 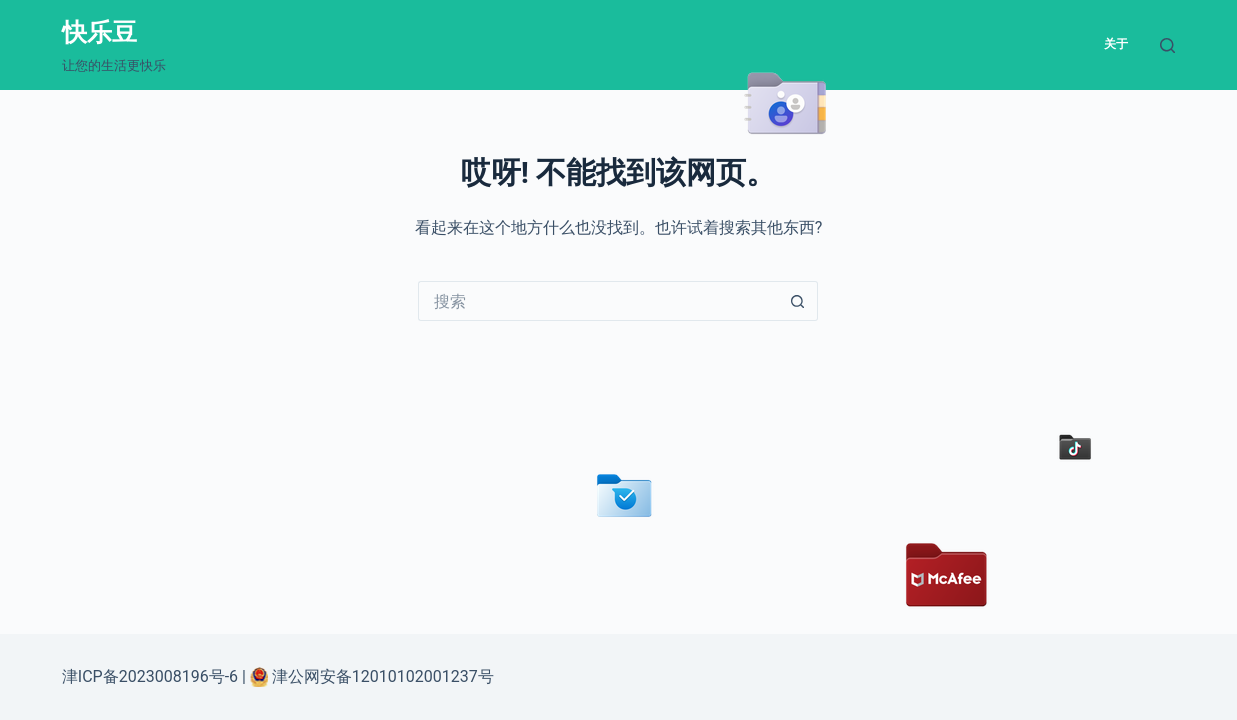 I want to click on open microsoft kaizala files folder, so click(x=624, y=497).